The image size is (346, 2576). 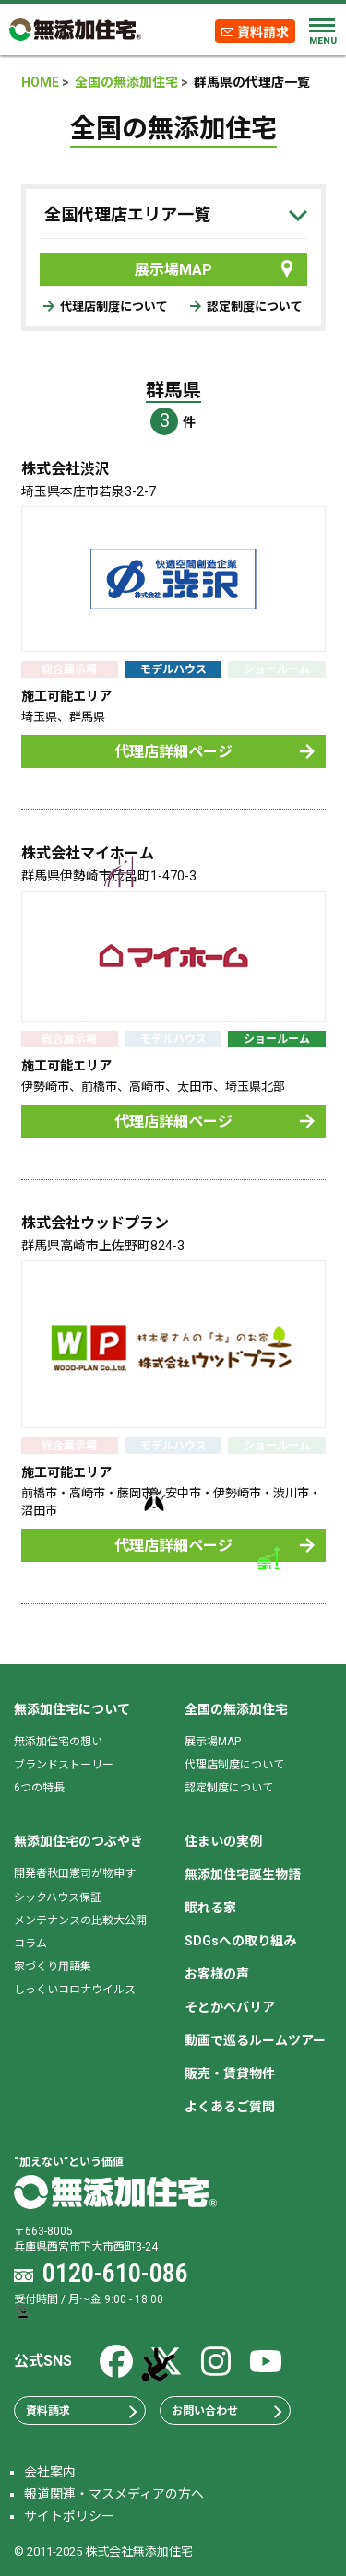 I want to click on indicates a bug or pest-related feature in a game, so click(x=154, y=1499).